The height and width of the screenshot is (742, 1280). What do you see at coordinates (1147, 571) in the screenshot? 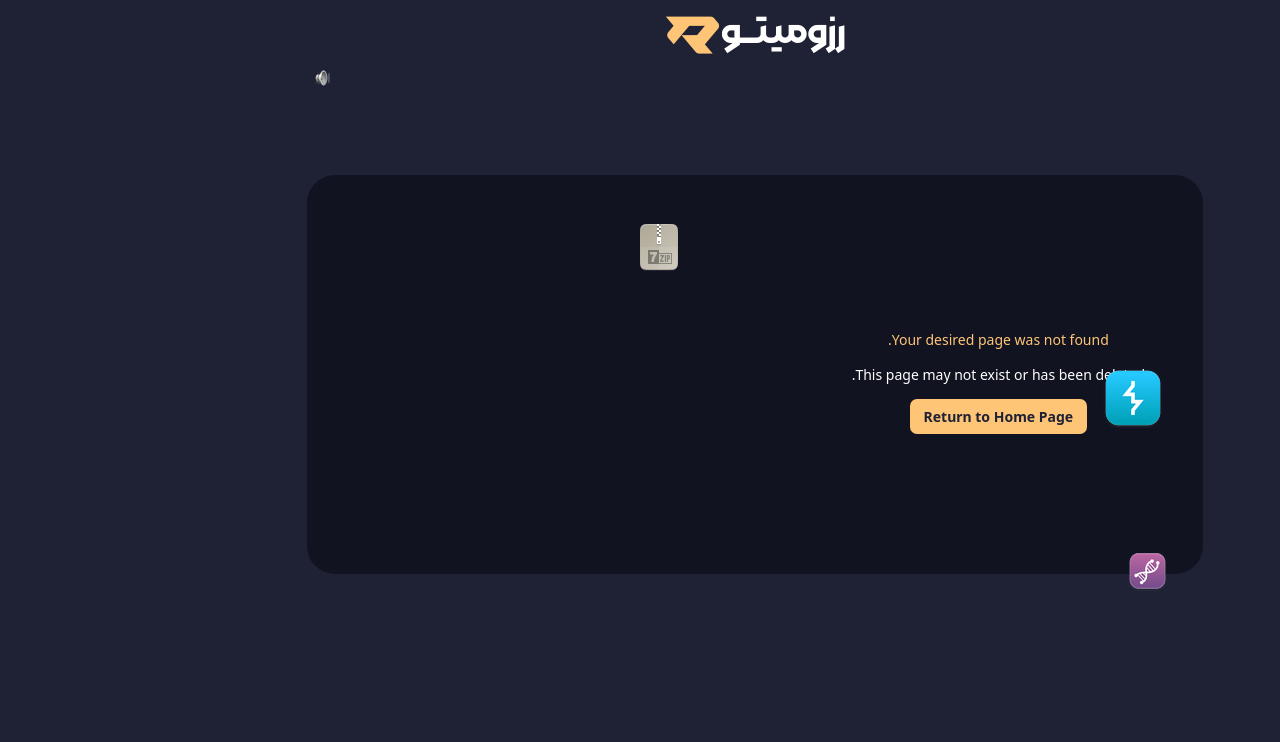
I see `open education and science apps category` at bounding box center [1147, 571].